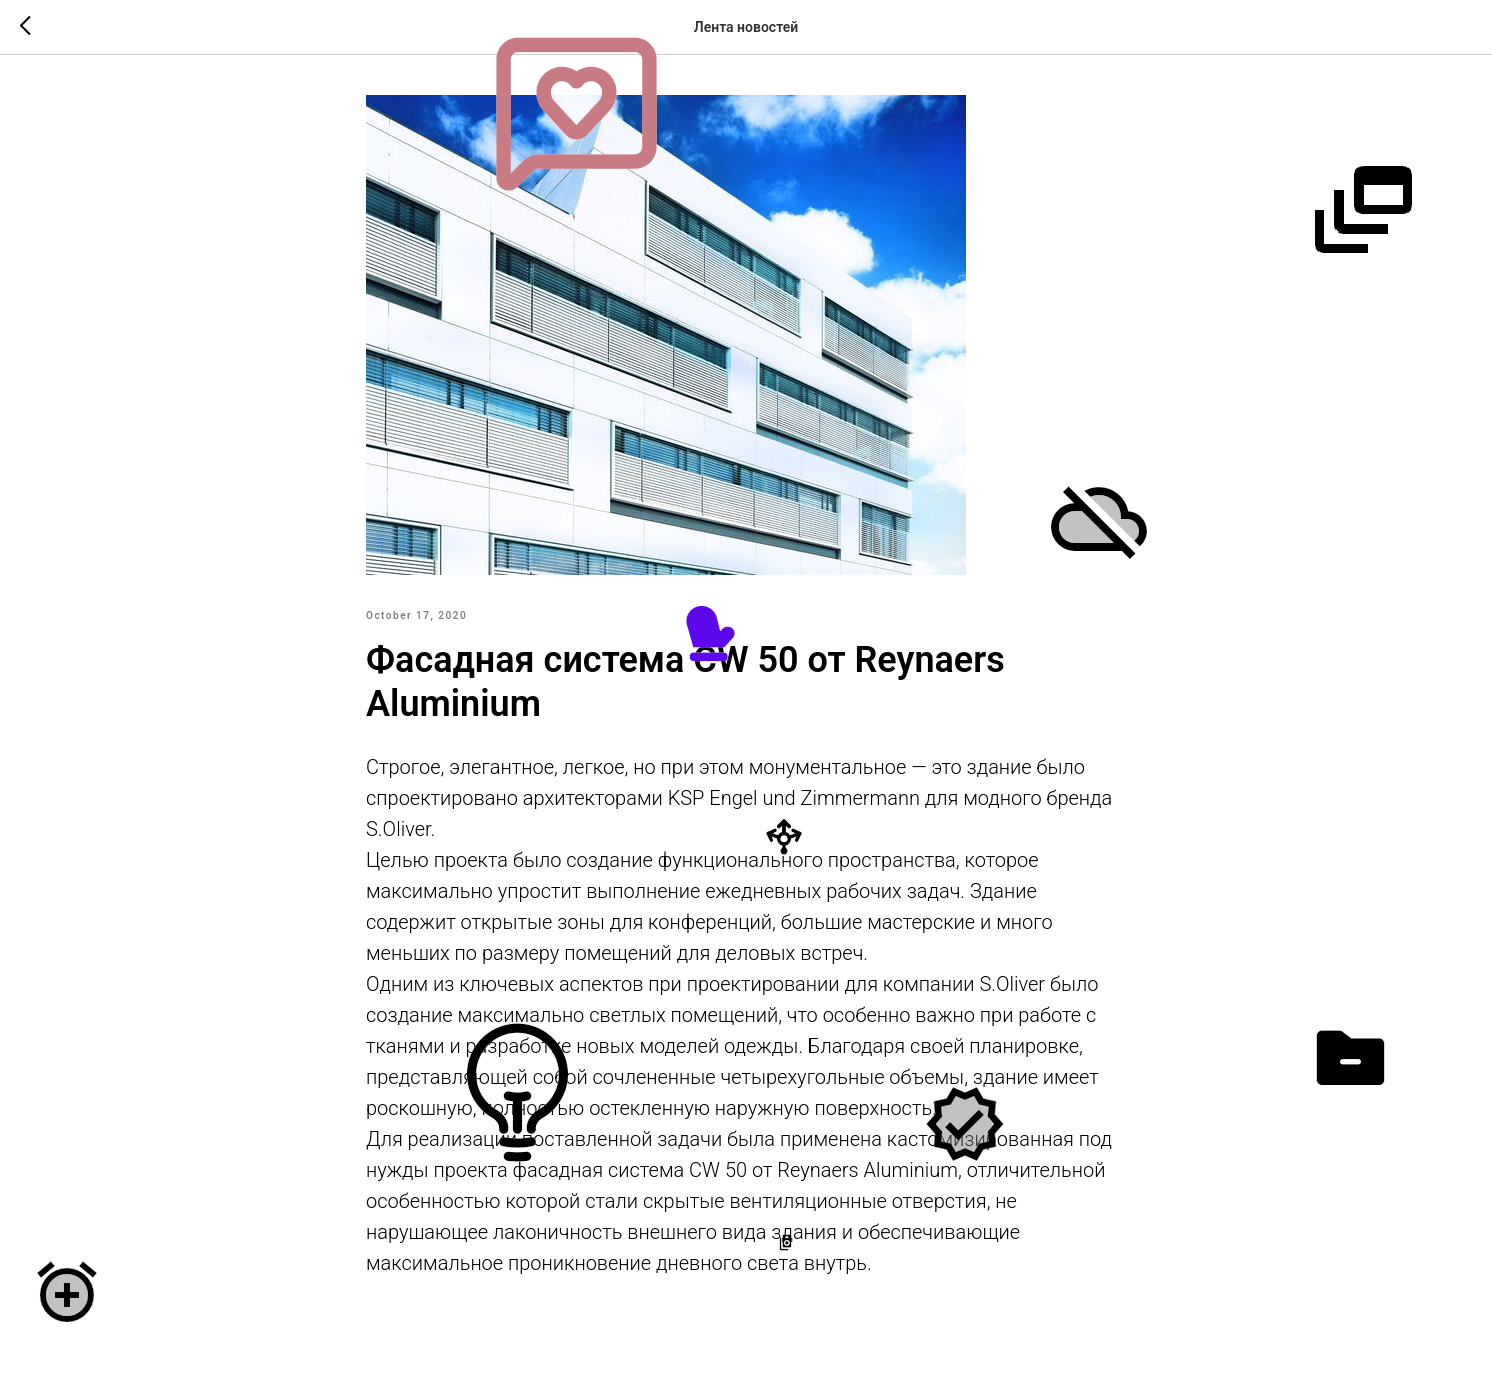 Image resolution: width=1492 pixels, height=1374 pixels. I want to click on indicates no cloud connection available, so click(1099, 519).